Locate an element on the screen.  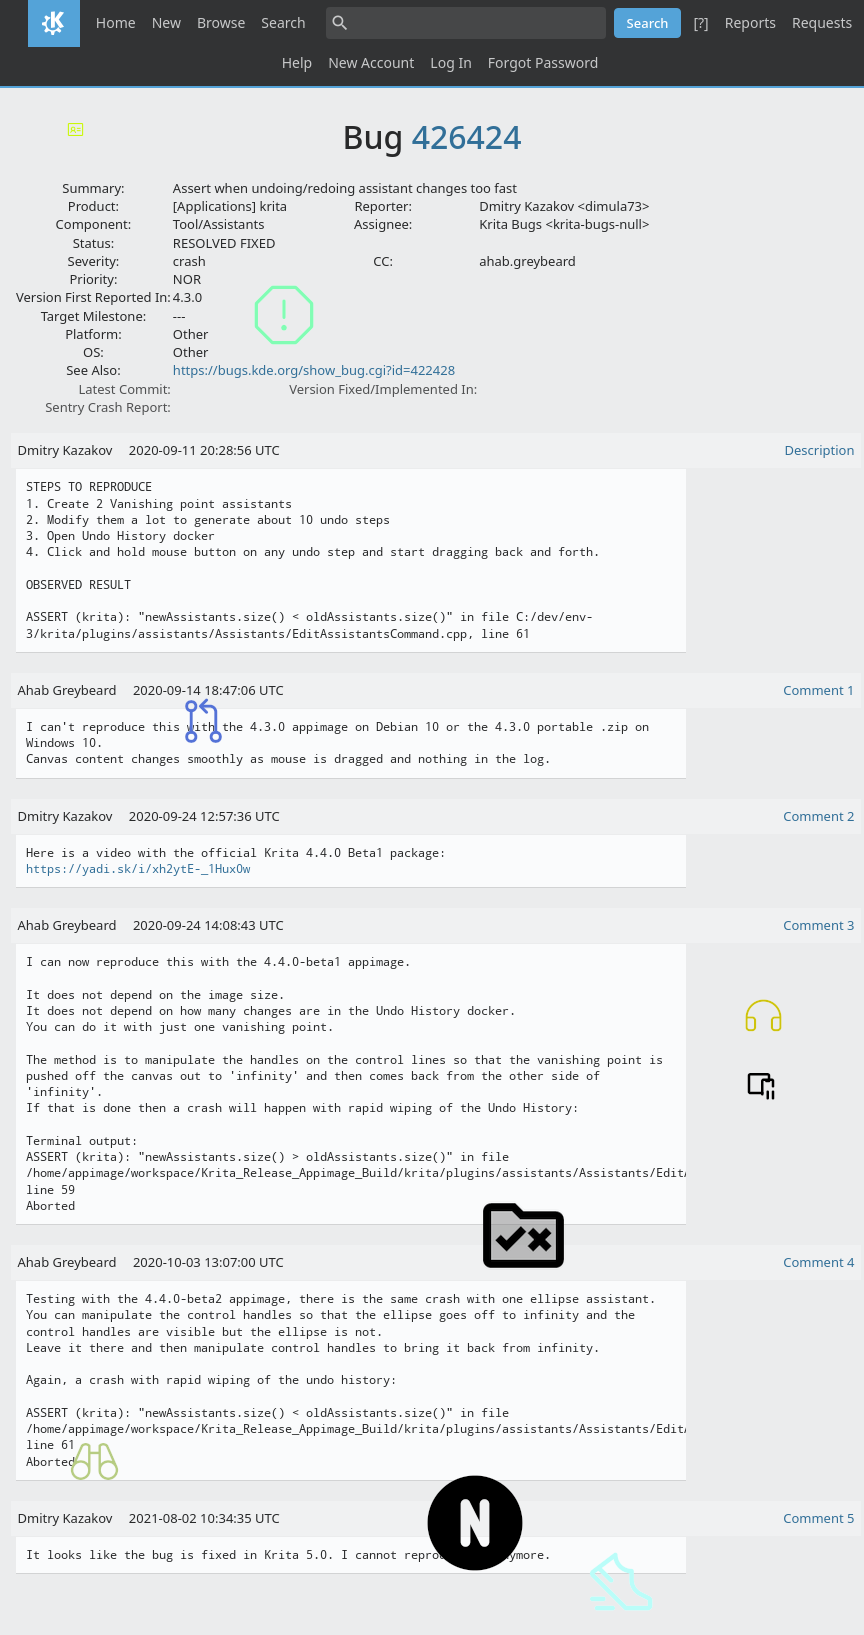
indicates a warning or critical alert is located at coordinates (284, 315).